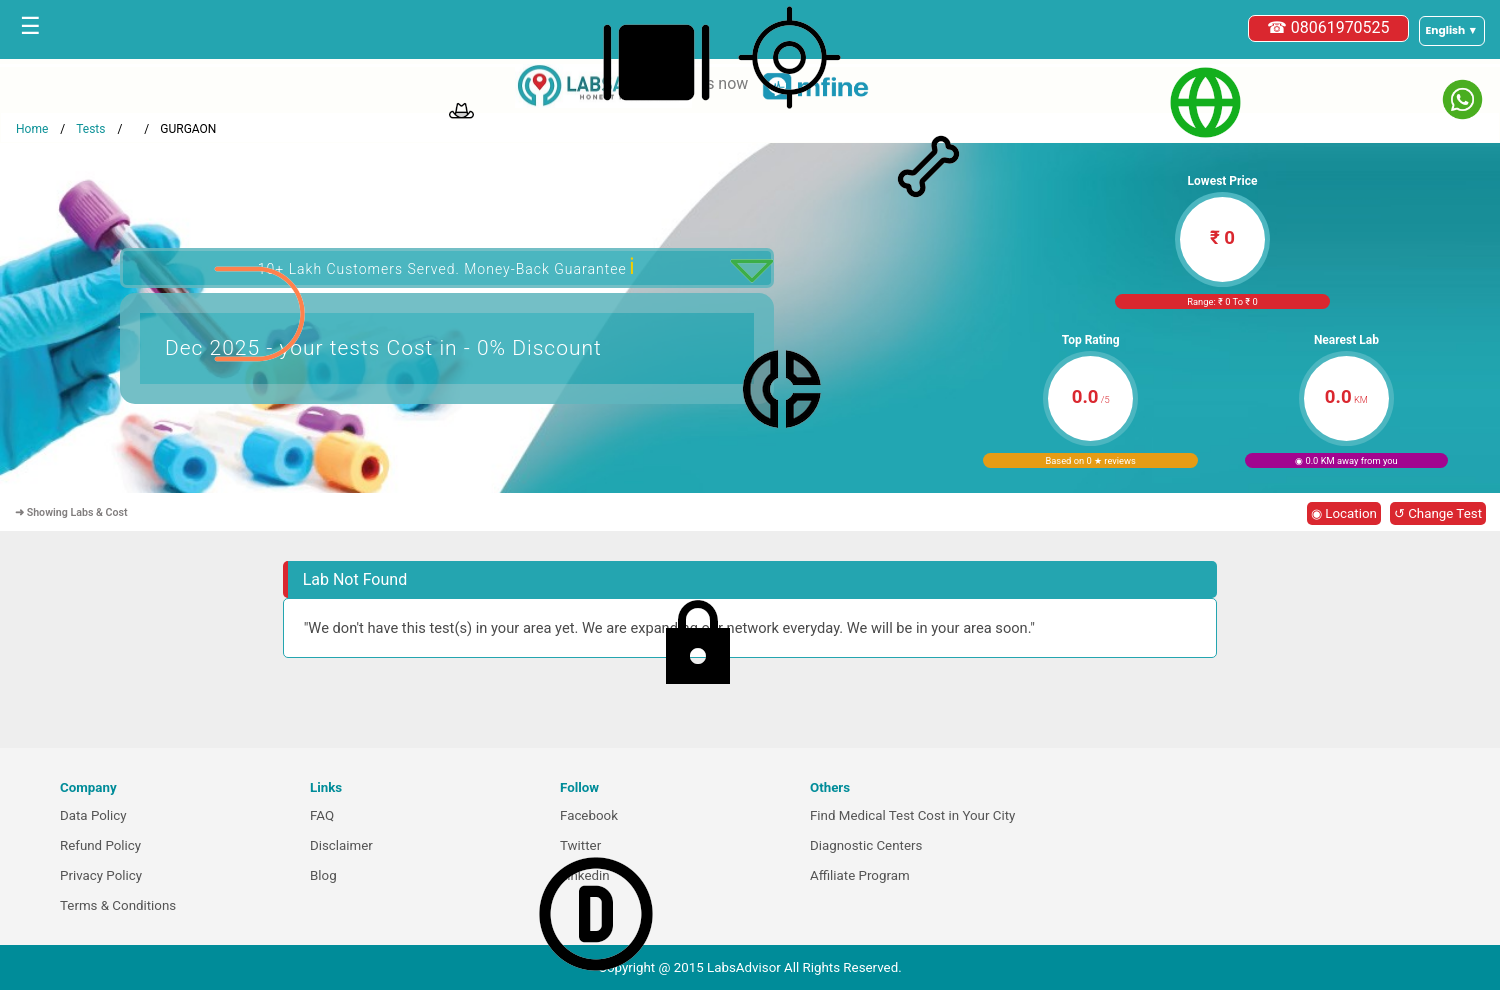  What do you see at coordinates (789, 57) in the screenshot?
I see `center map on current location` at bounding box center [789, 57].